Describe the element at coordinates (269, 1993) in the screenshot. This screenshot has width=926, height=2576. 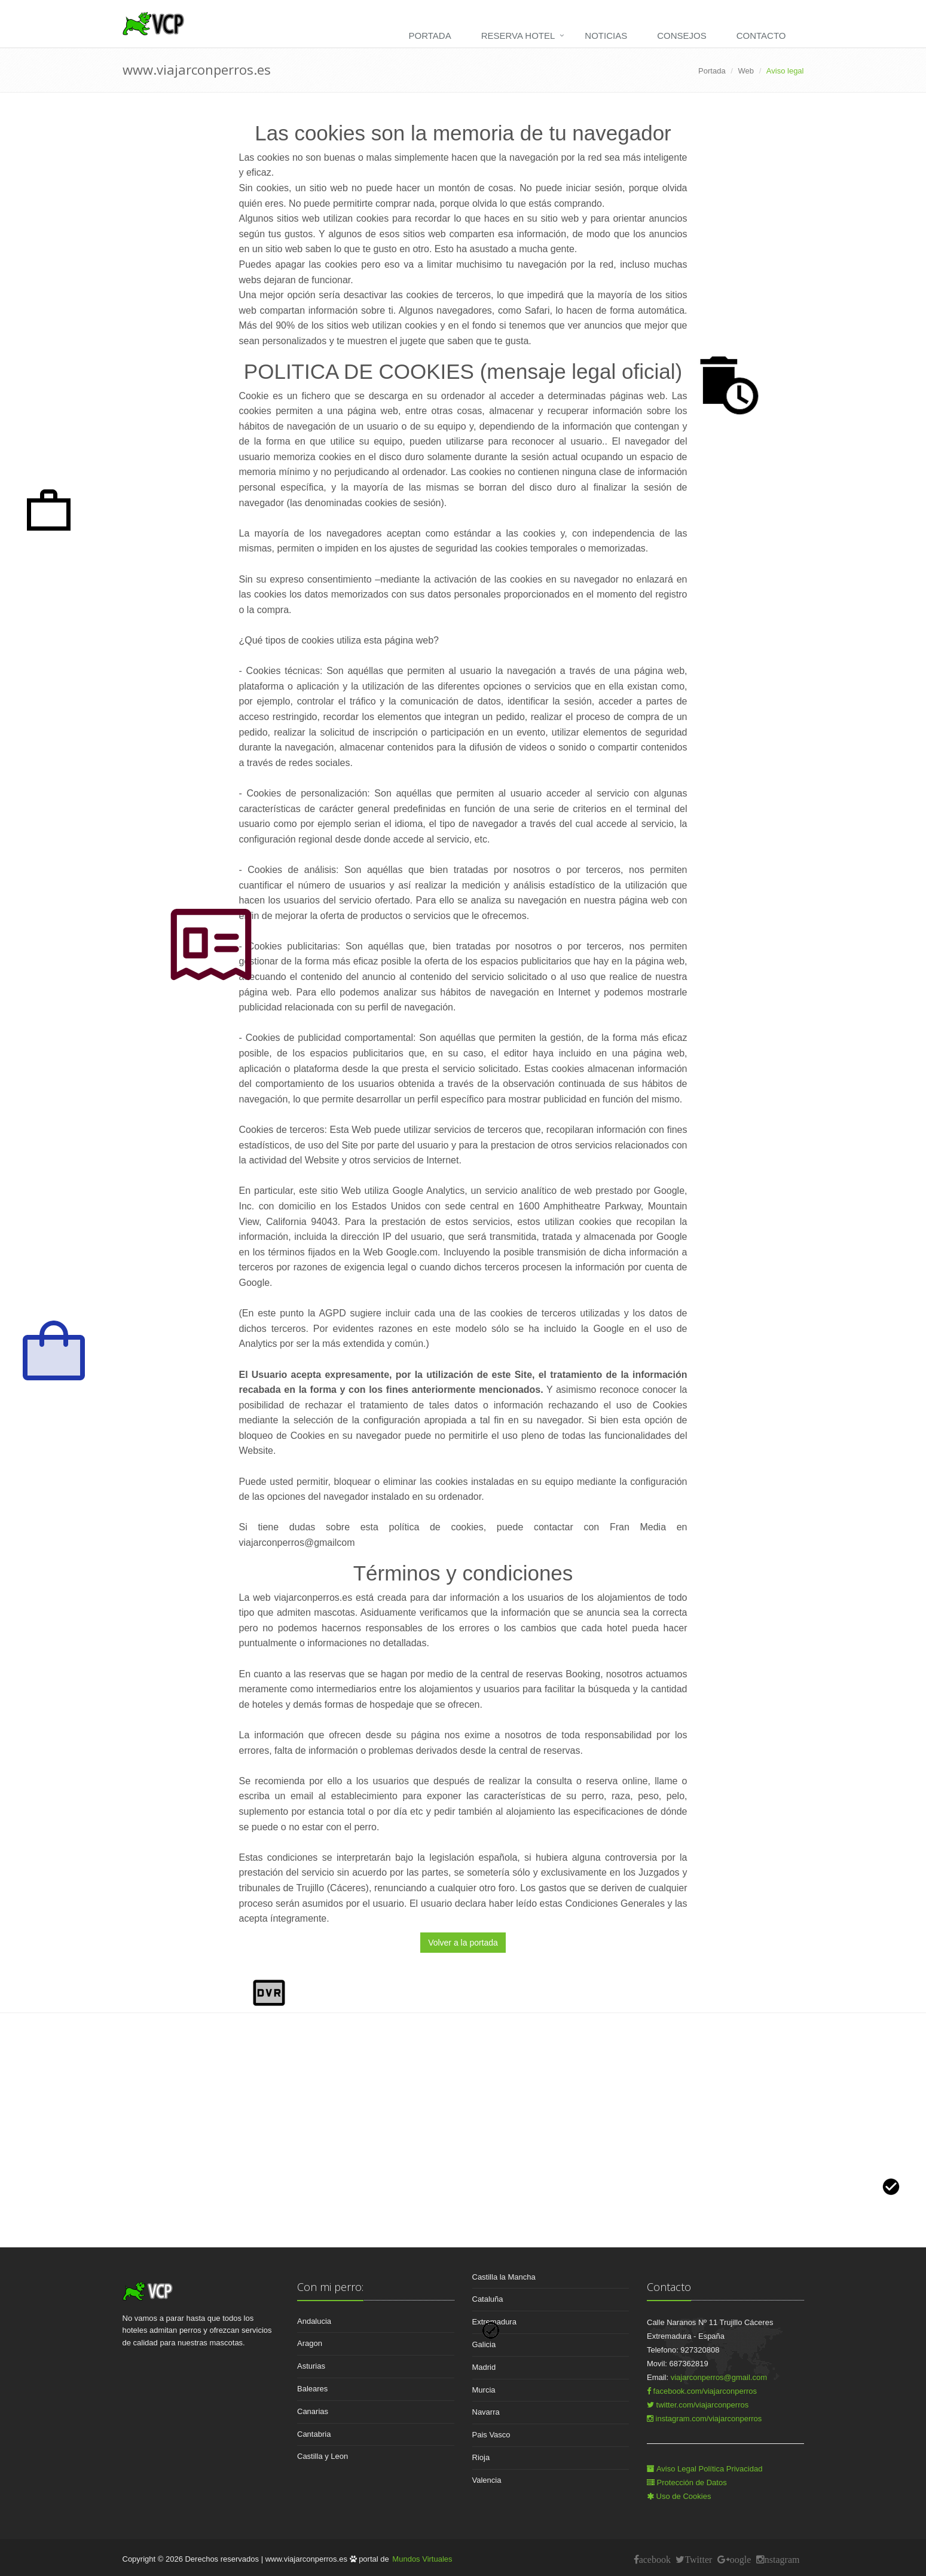
I see `access DVR recordings` at that location.